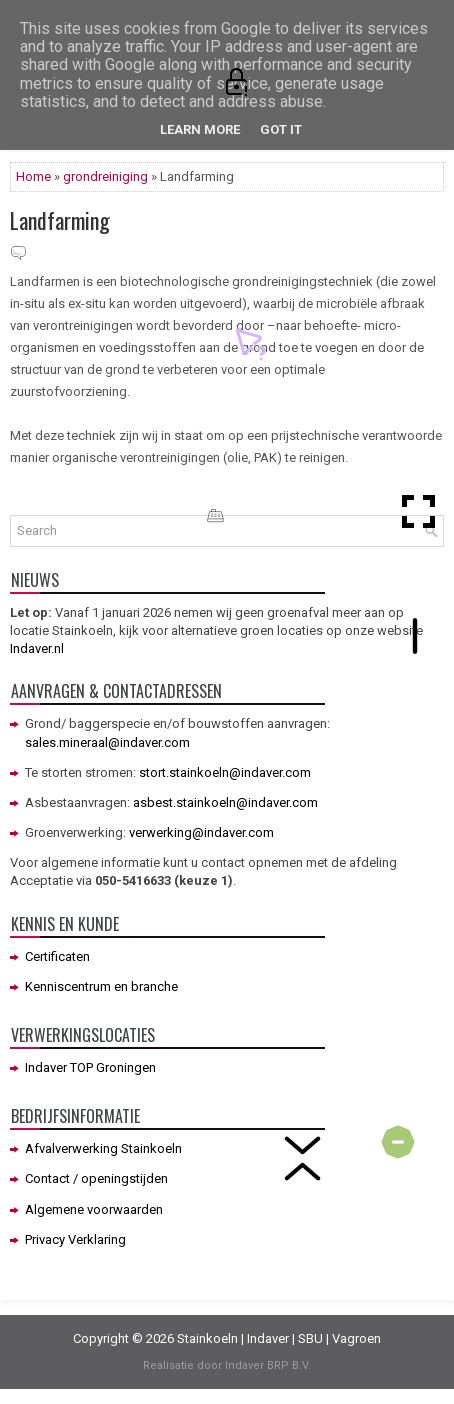  I want to click on remove or delete an item, so click(398, 1142).